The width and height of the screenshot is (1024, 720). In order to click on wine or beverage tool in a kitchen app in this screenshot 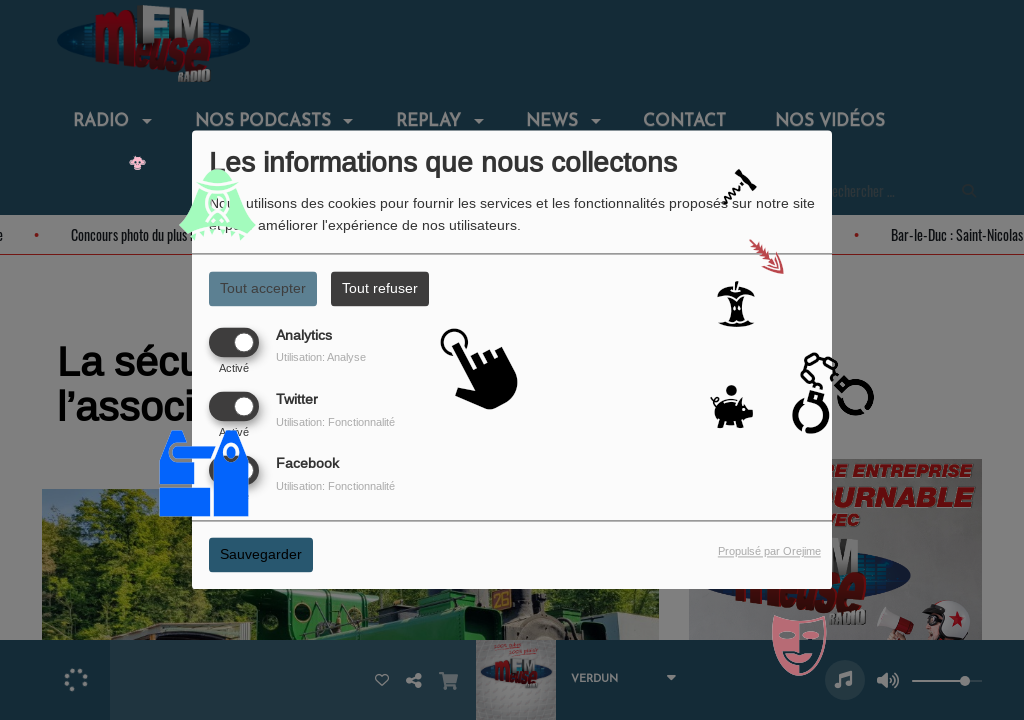, I will do `click(738, 186)`.